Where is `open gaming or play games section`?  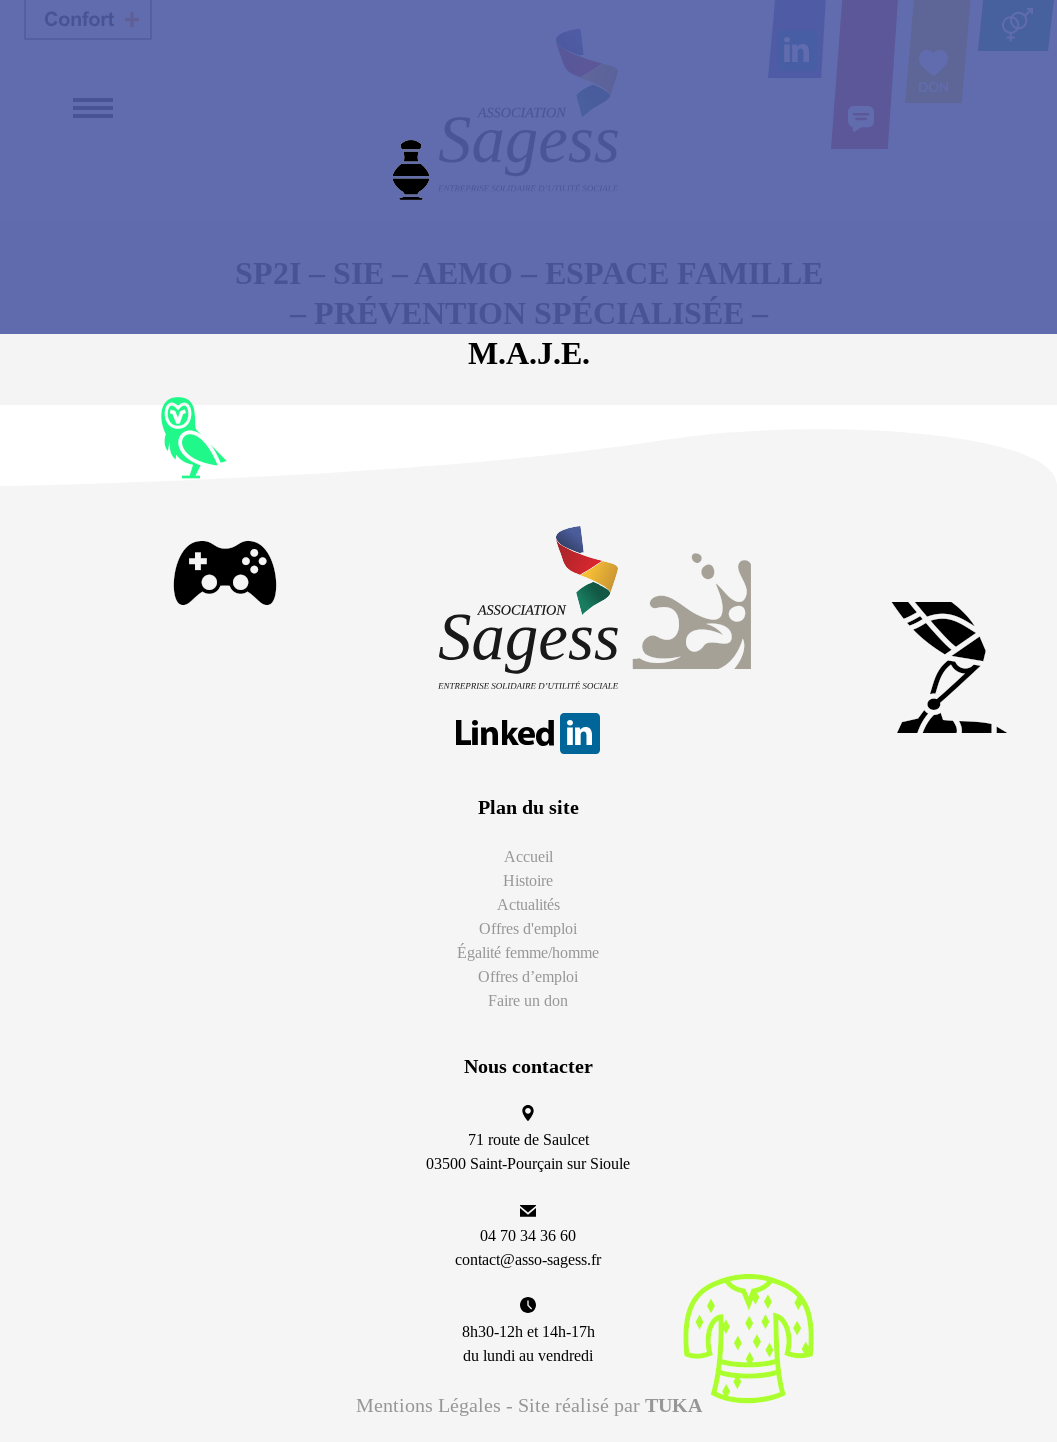 open gaming or play games section is located at coordinates (225, 573).